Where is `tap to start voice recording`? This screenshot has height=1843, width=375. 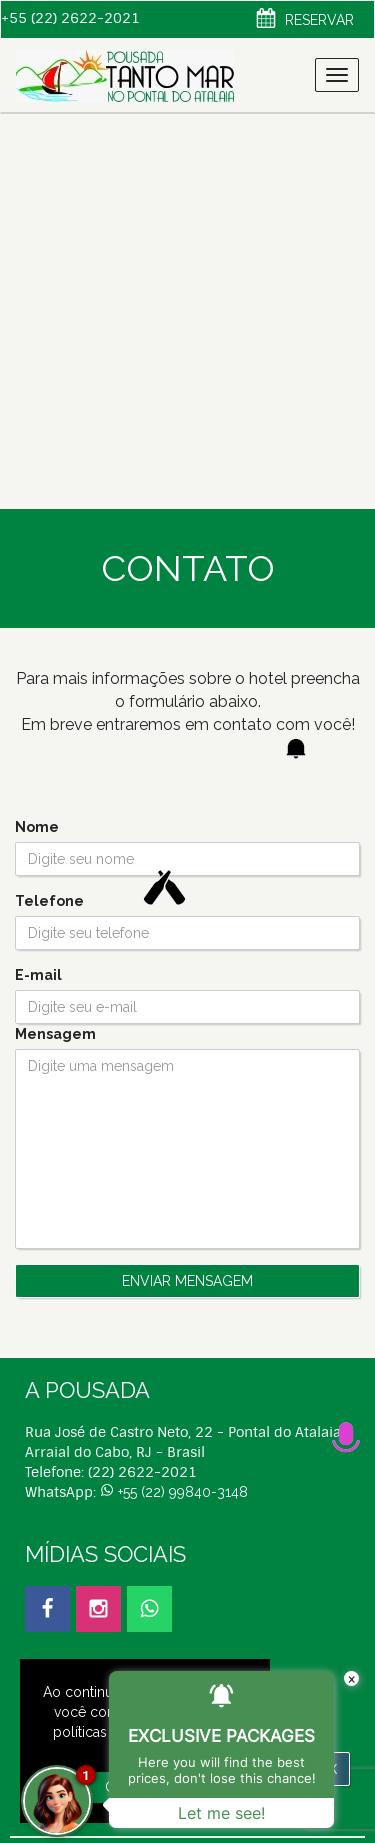 tap to start voice recording is located at coordinates (346, 1438).